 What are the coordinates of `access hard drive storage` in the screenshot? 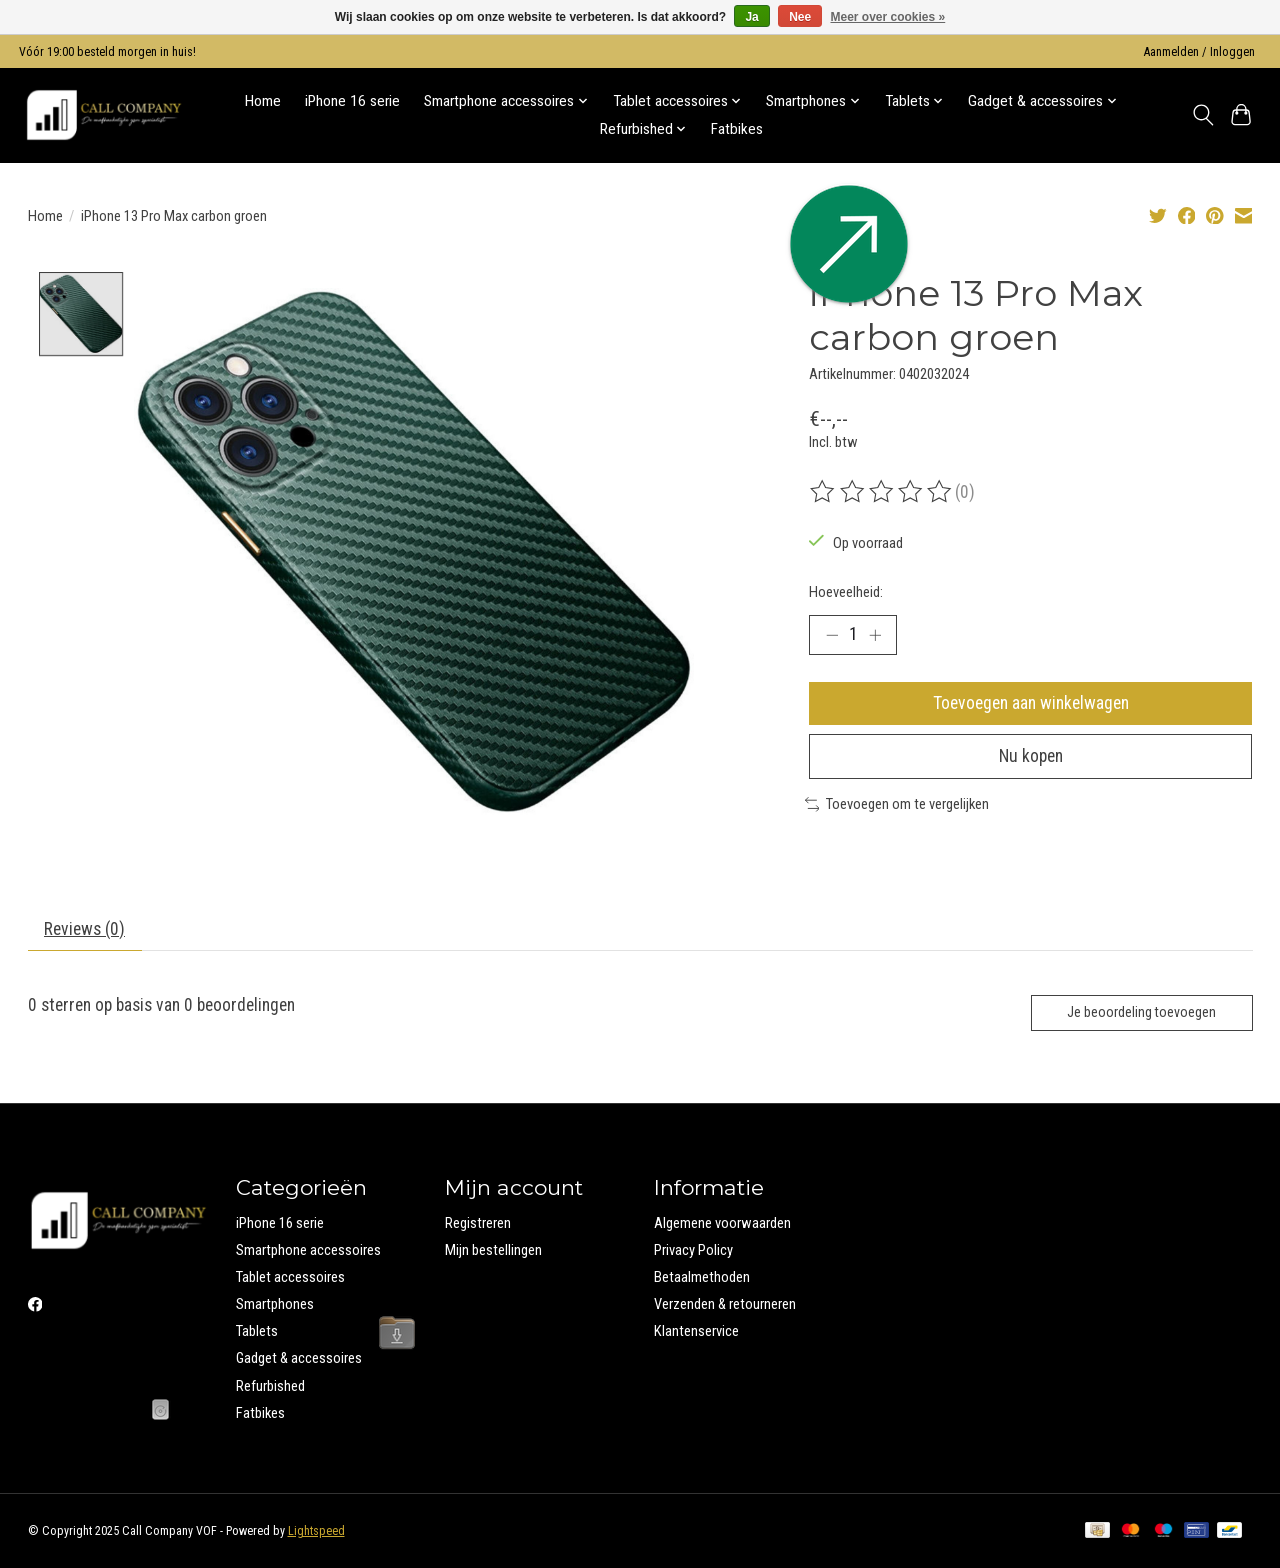 It's located at (160, 1409).